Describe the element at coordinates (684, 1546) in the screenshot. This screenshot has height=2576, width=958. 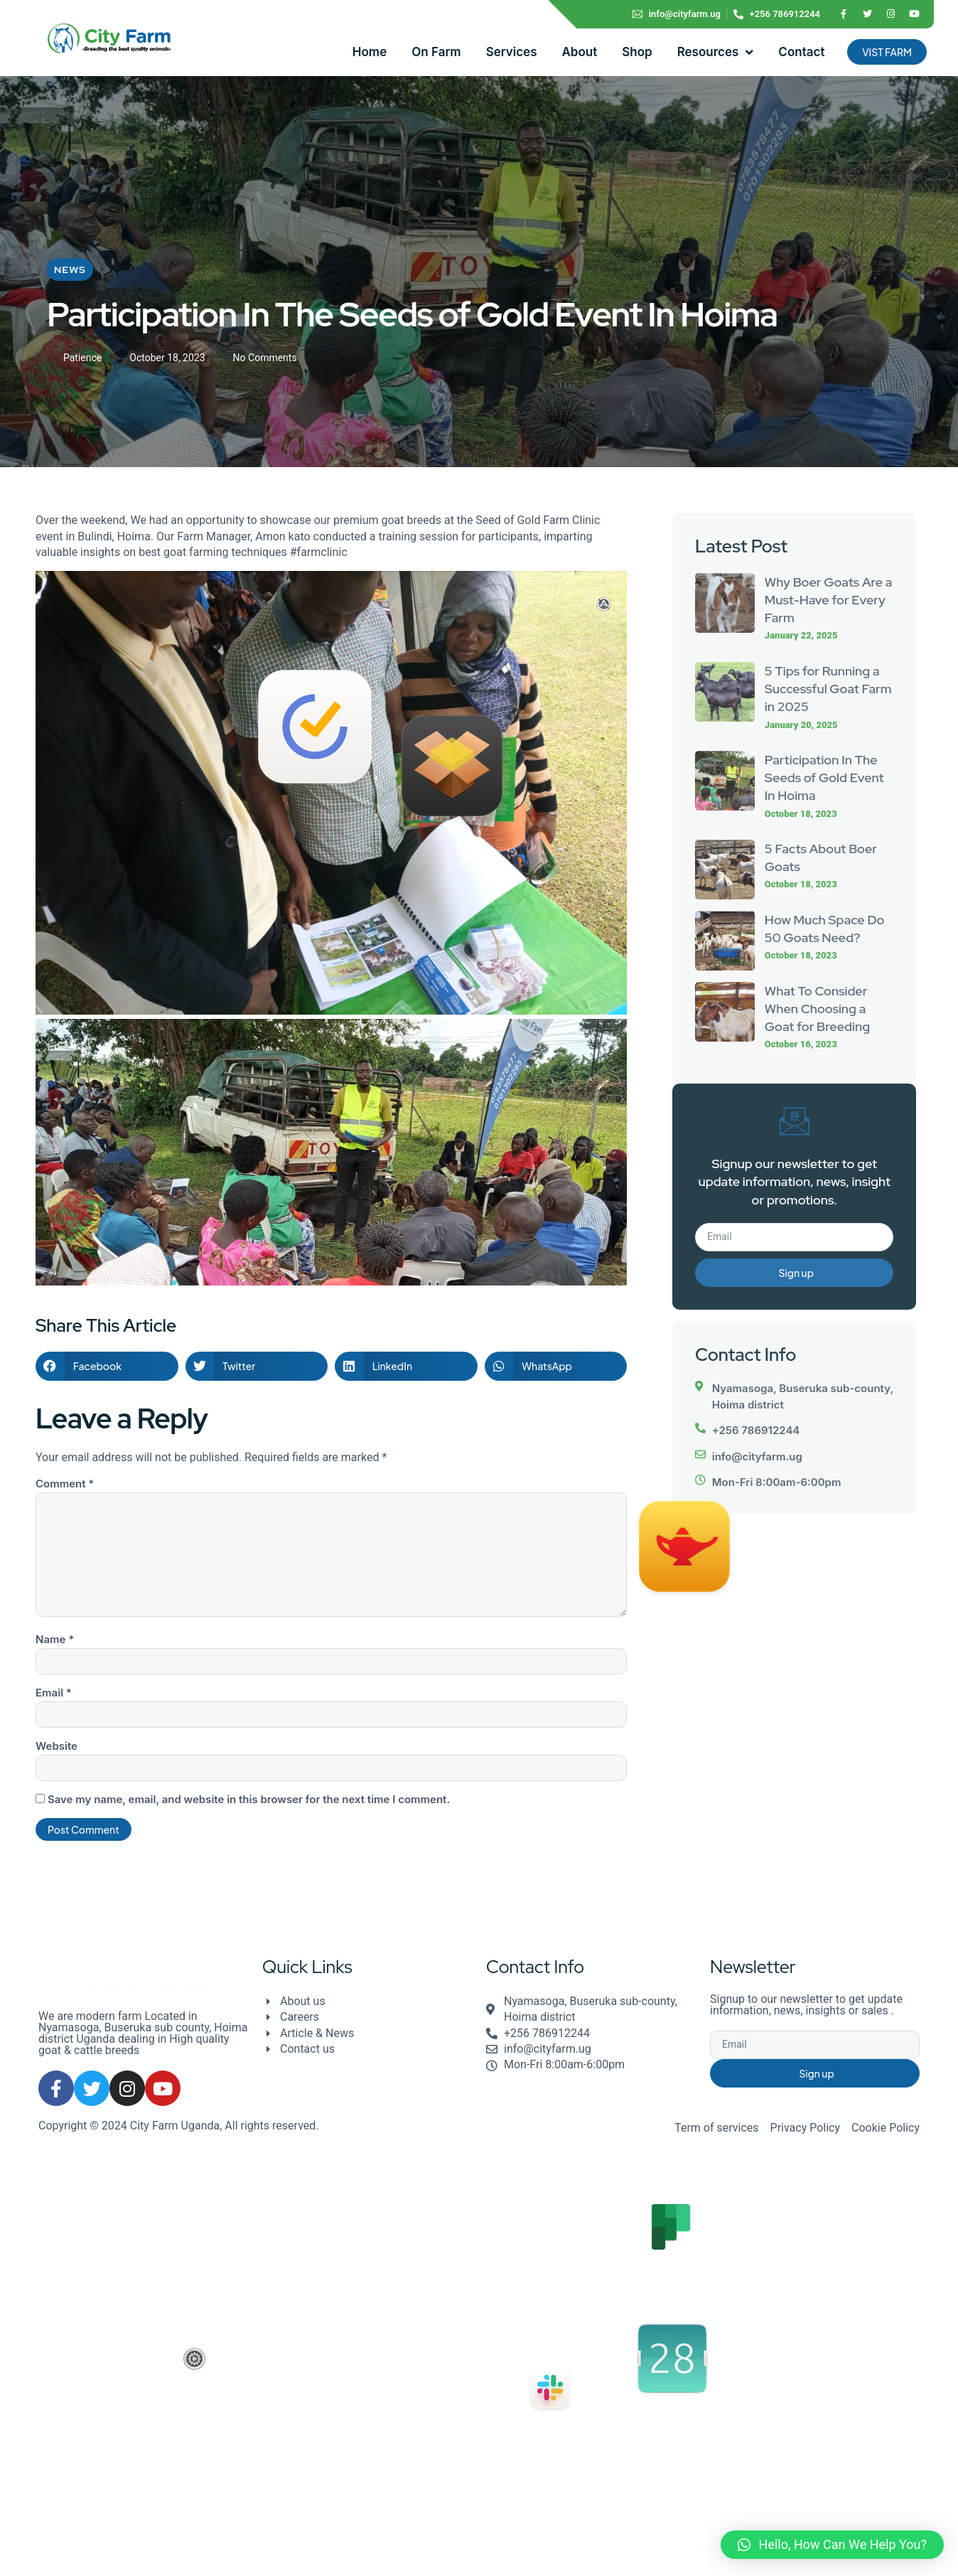
I see `open geany text editor` at that location.